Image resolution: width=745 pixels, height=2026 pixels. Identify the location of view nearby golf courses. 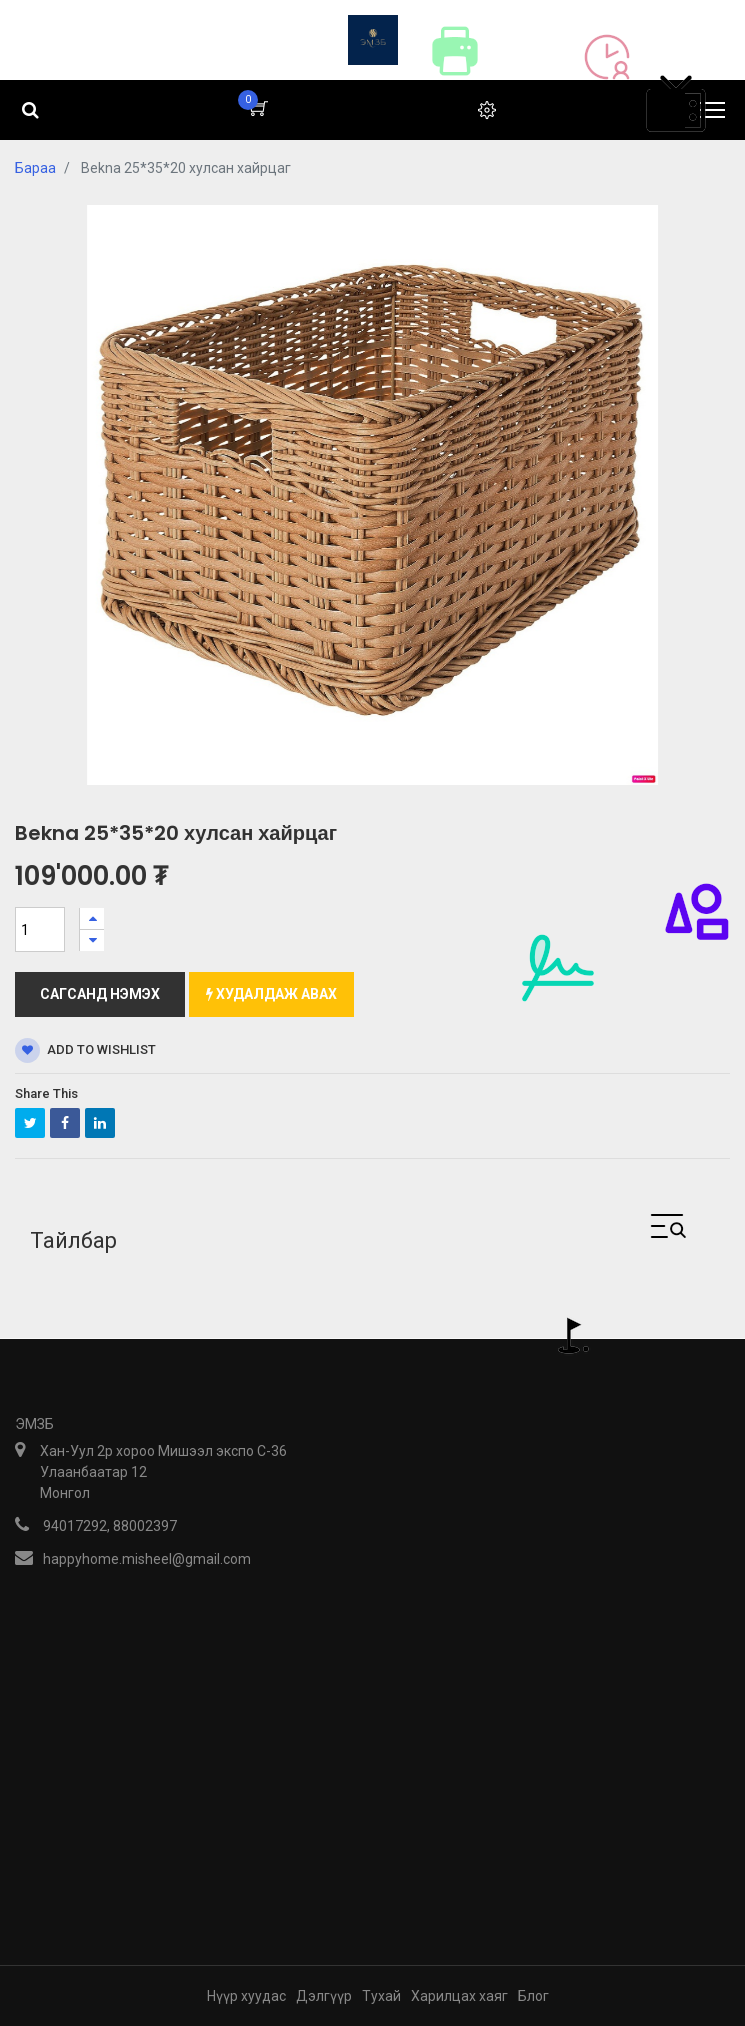
(572, 1335).